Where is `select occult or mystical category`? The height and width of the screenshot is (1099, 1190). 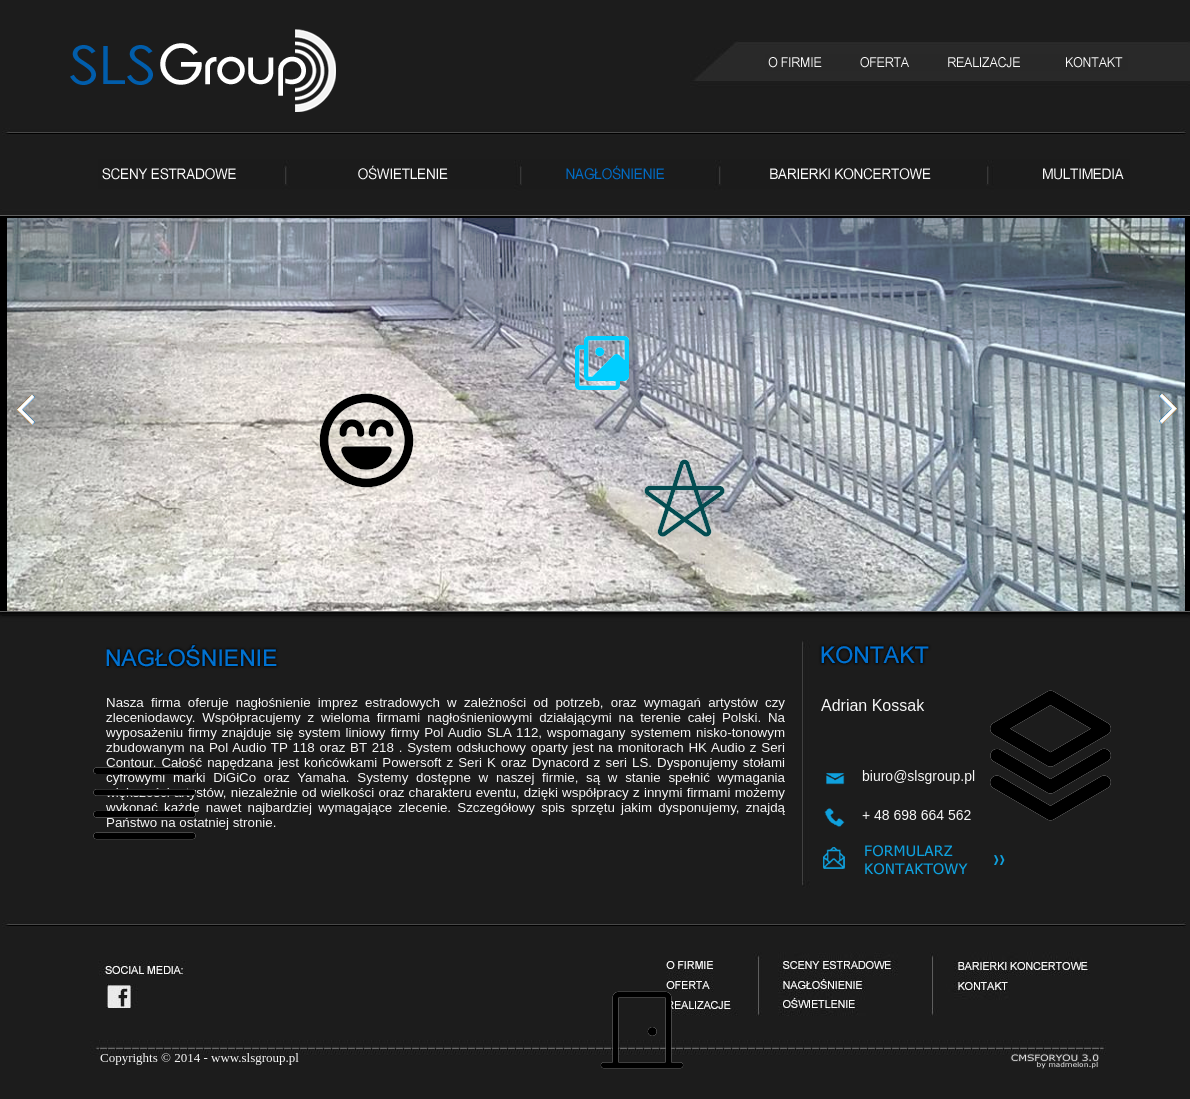 select occult or mystical category is located at coordinates (684, 502).